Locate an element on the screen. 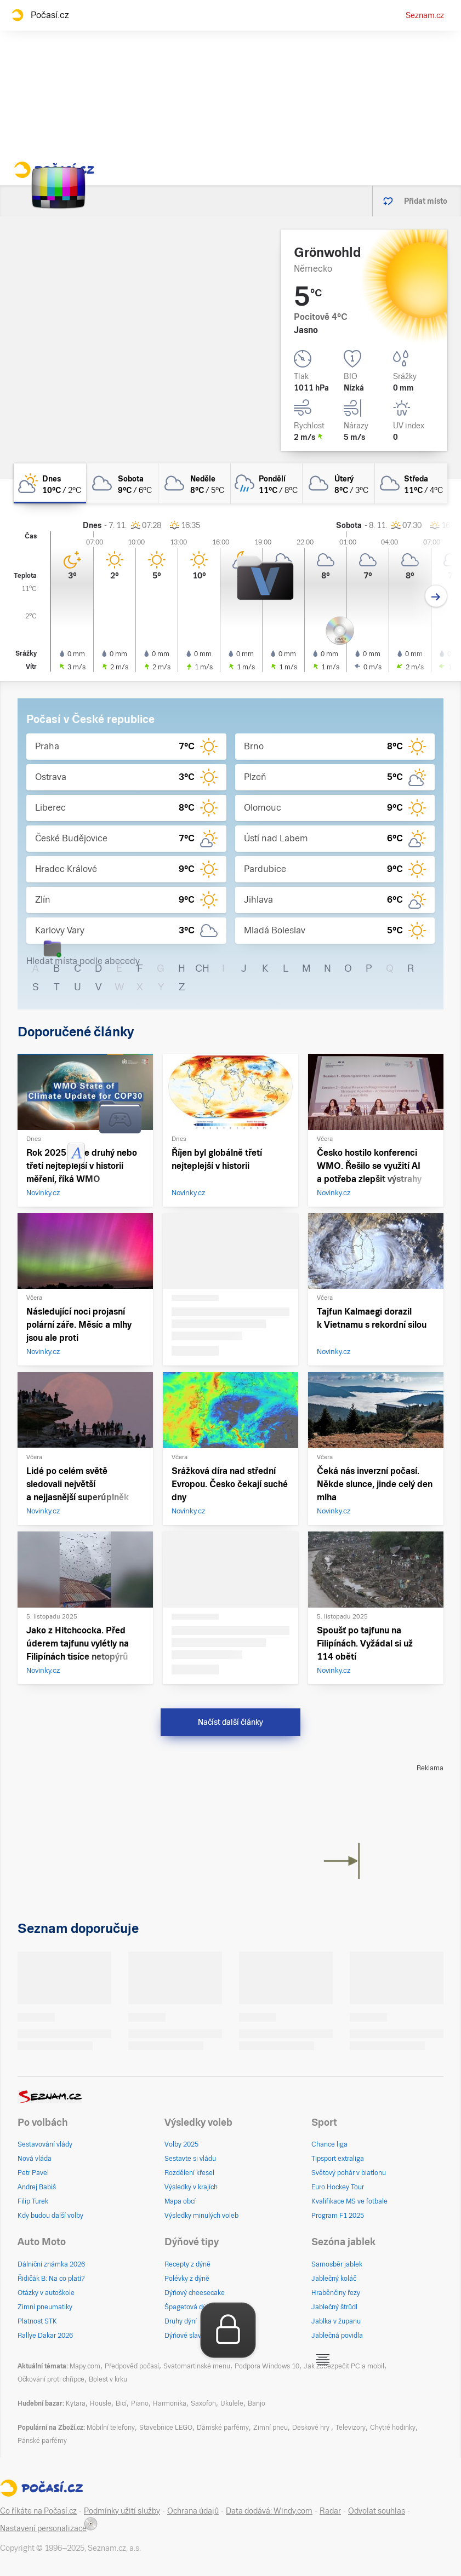 The height and width of the screenshot is (2576, 461). open folder containing files starting with "V" is located at coordinates (265, 579).